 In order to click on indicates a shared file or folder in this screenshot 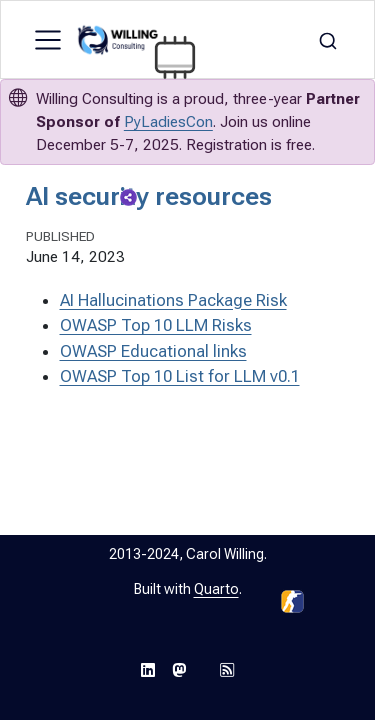, I will do `click(128, 197)`.